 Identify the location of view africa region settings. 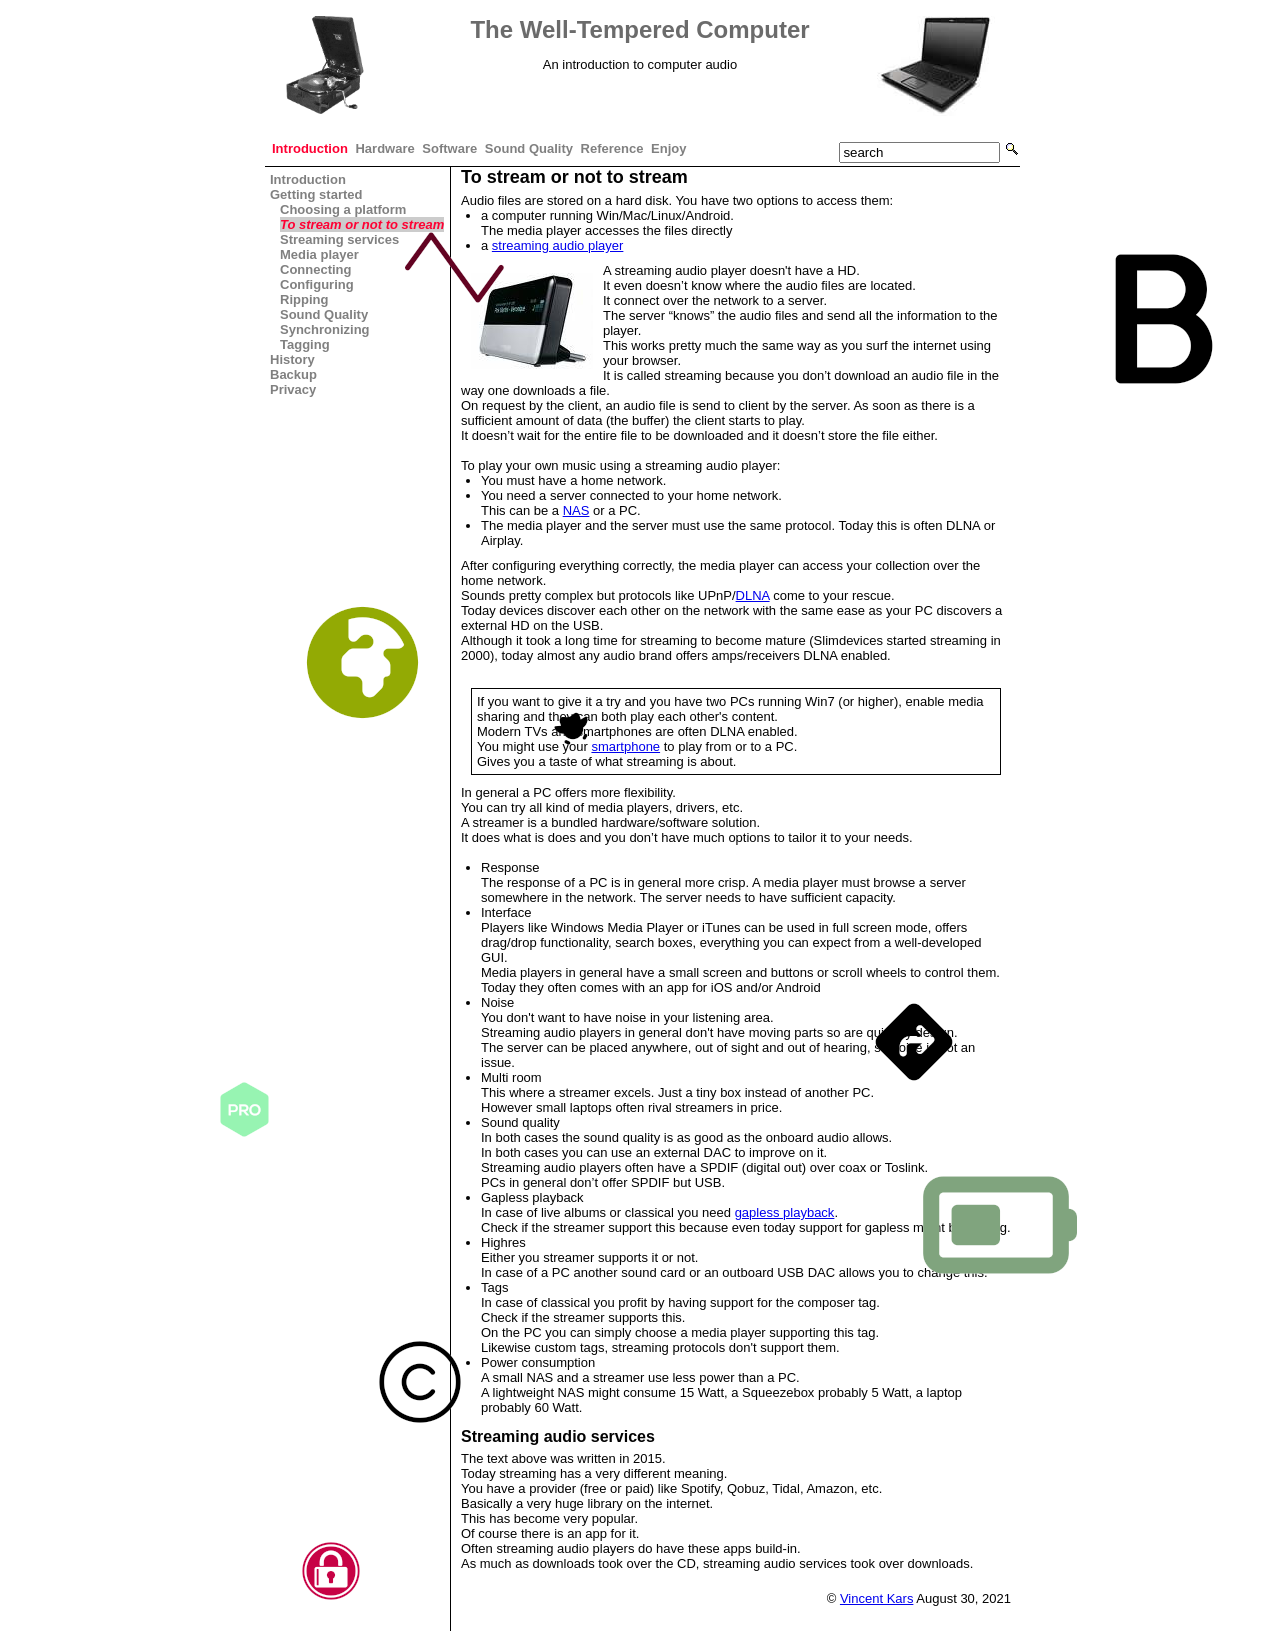
(362, 662).